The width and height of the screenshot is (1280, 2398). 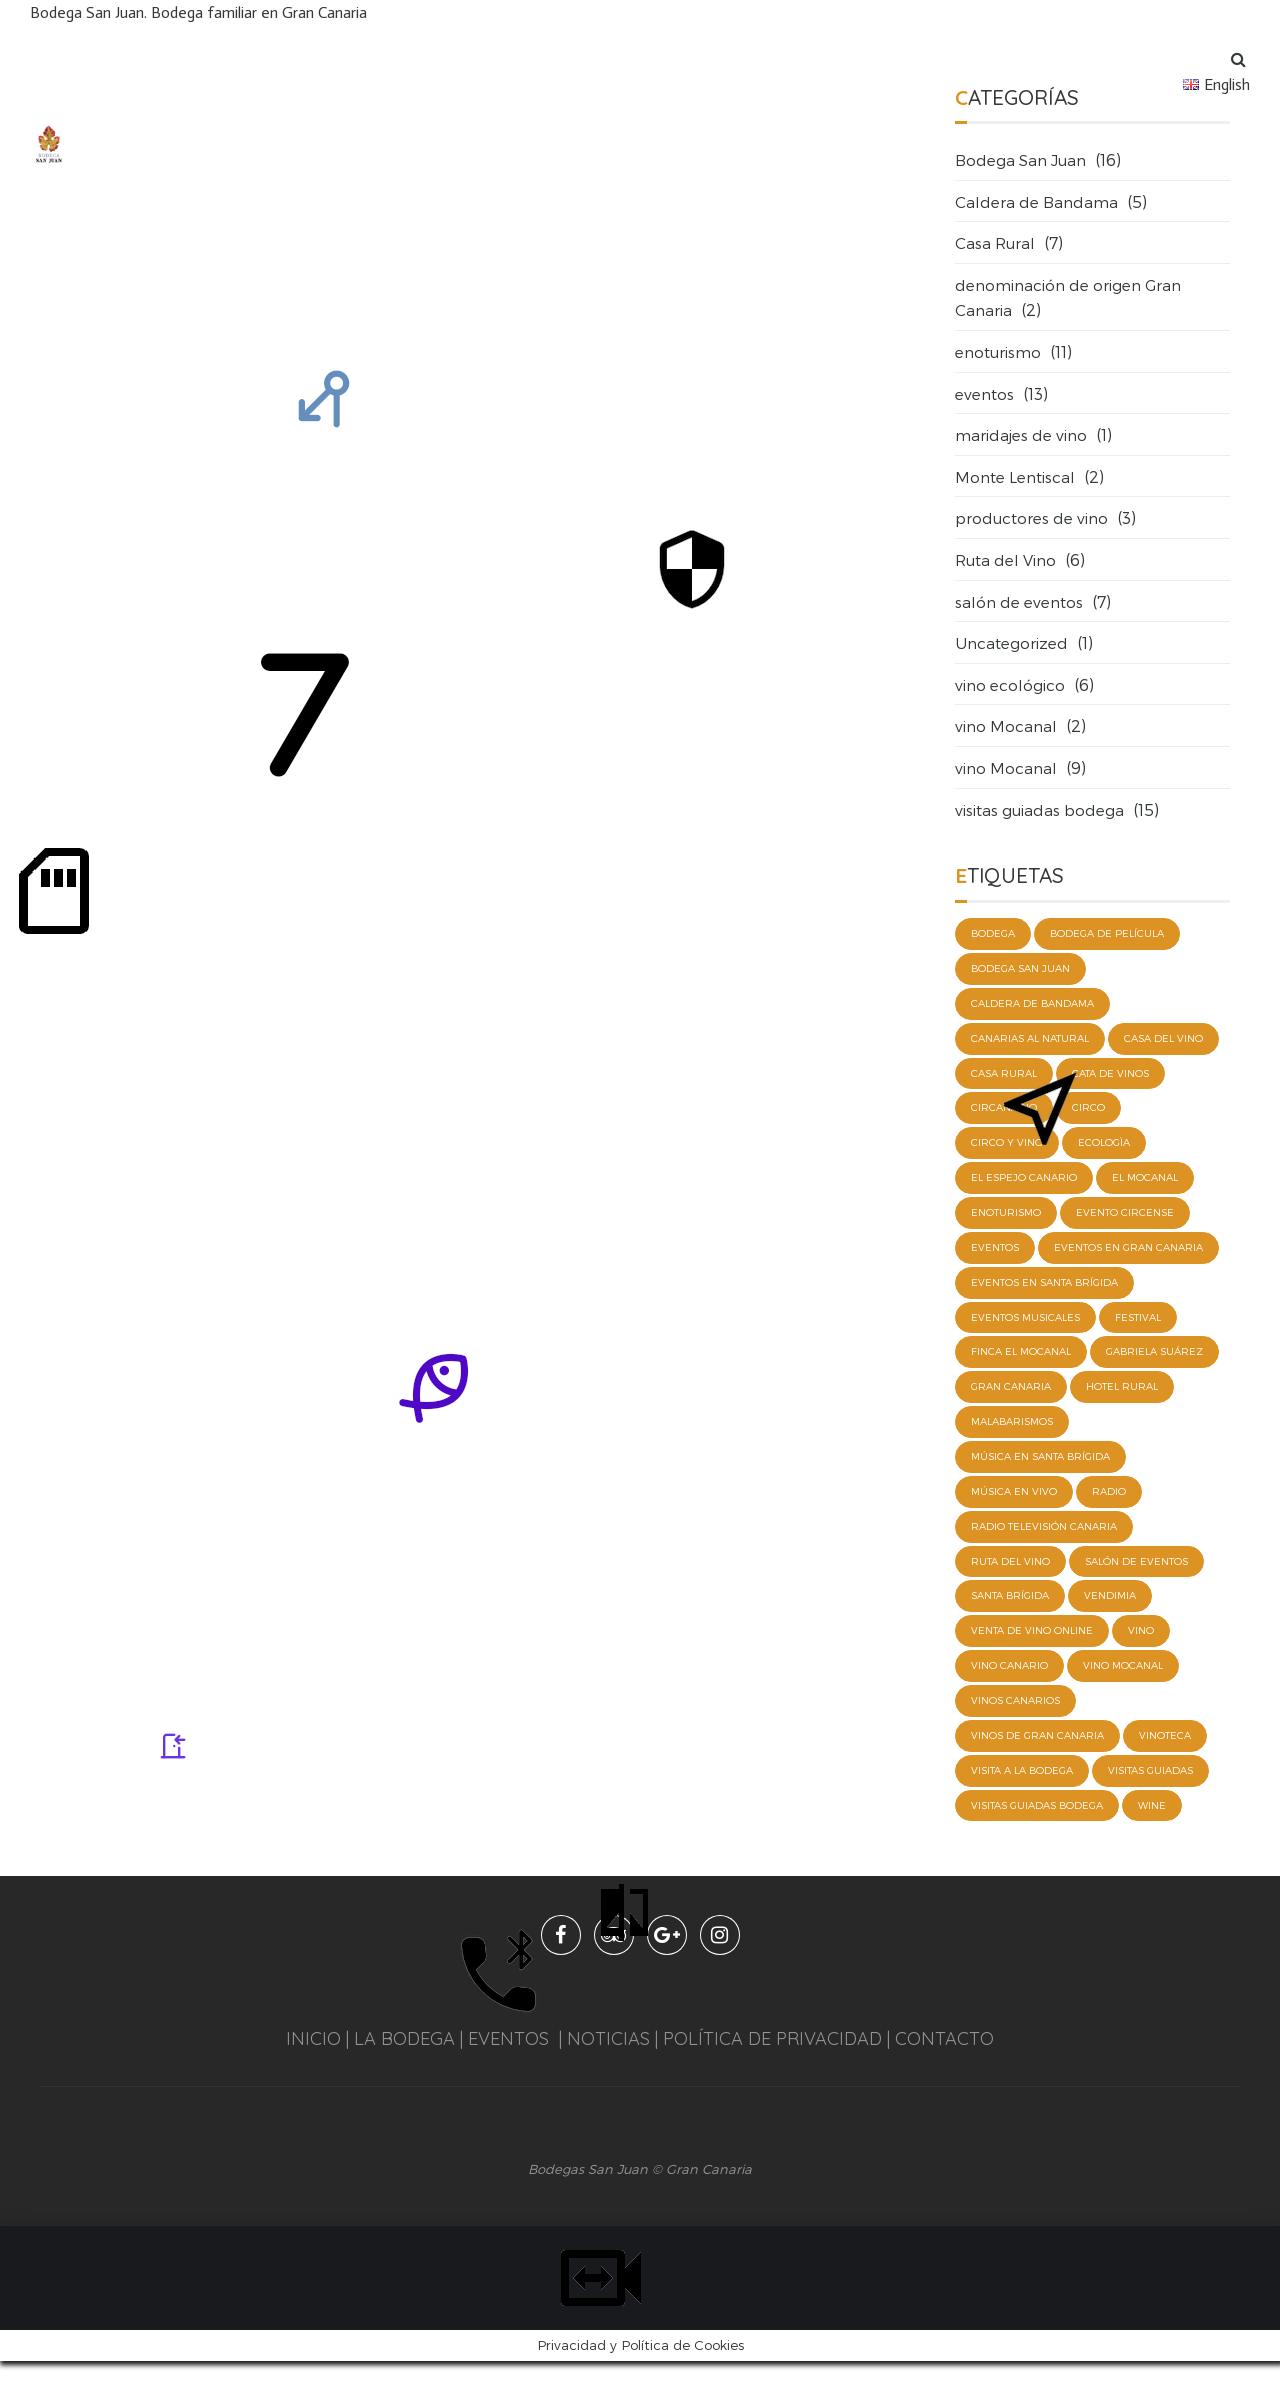 I want to click on access external storage or sd card, so click(x=54, y=891).